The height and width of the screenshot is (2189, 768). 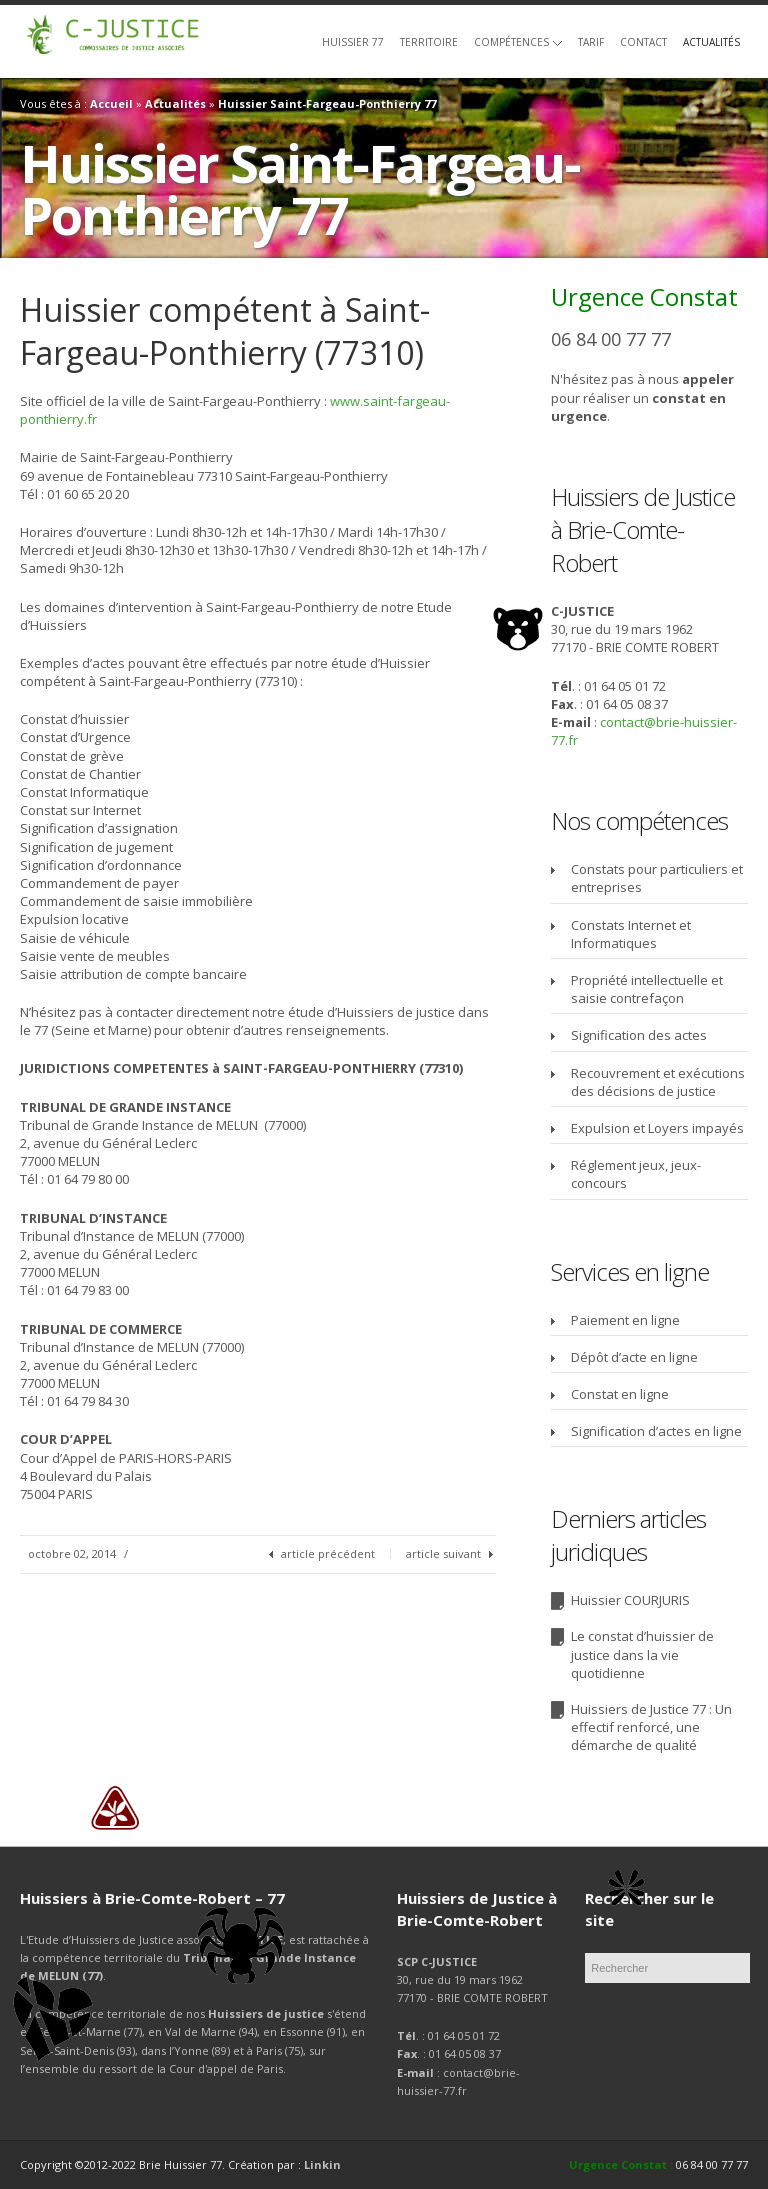 I want to click on represents a bear character or avatar in a game, so click(x=518, y=629).